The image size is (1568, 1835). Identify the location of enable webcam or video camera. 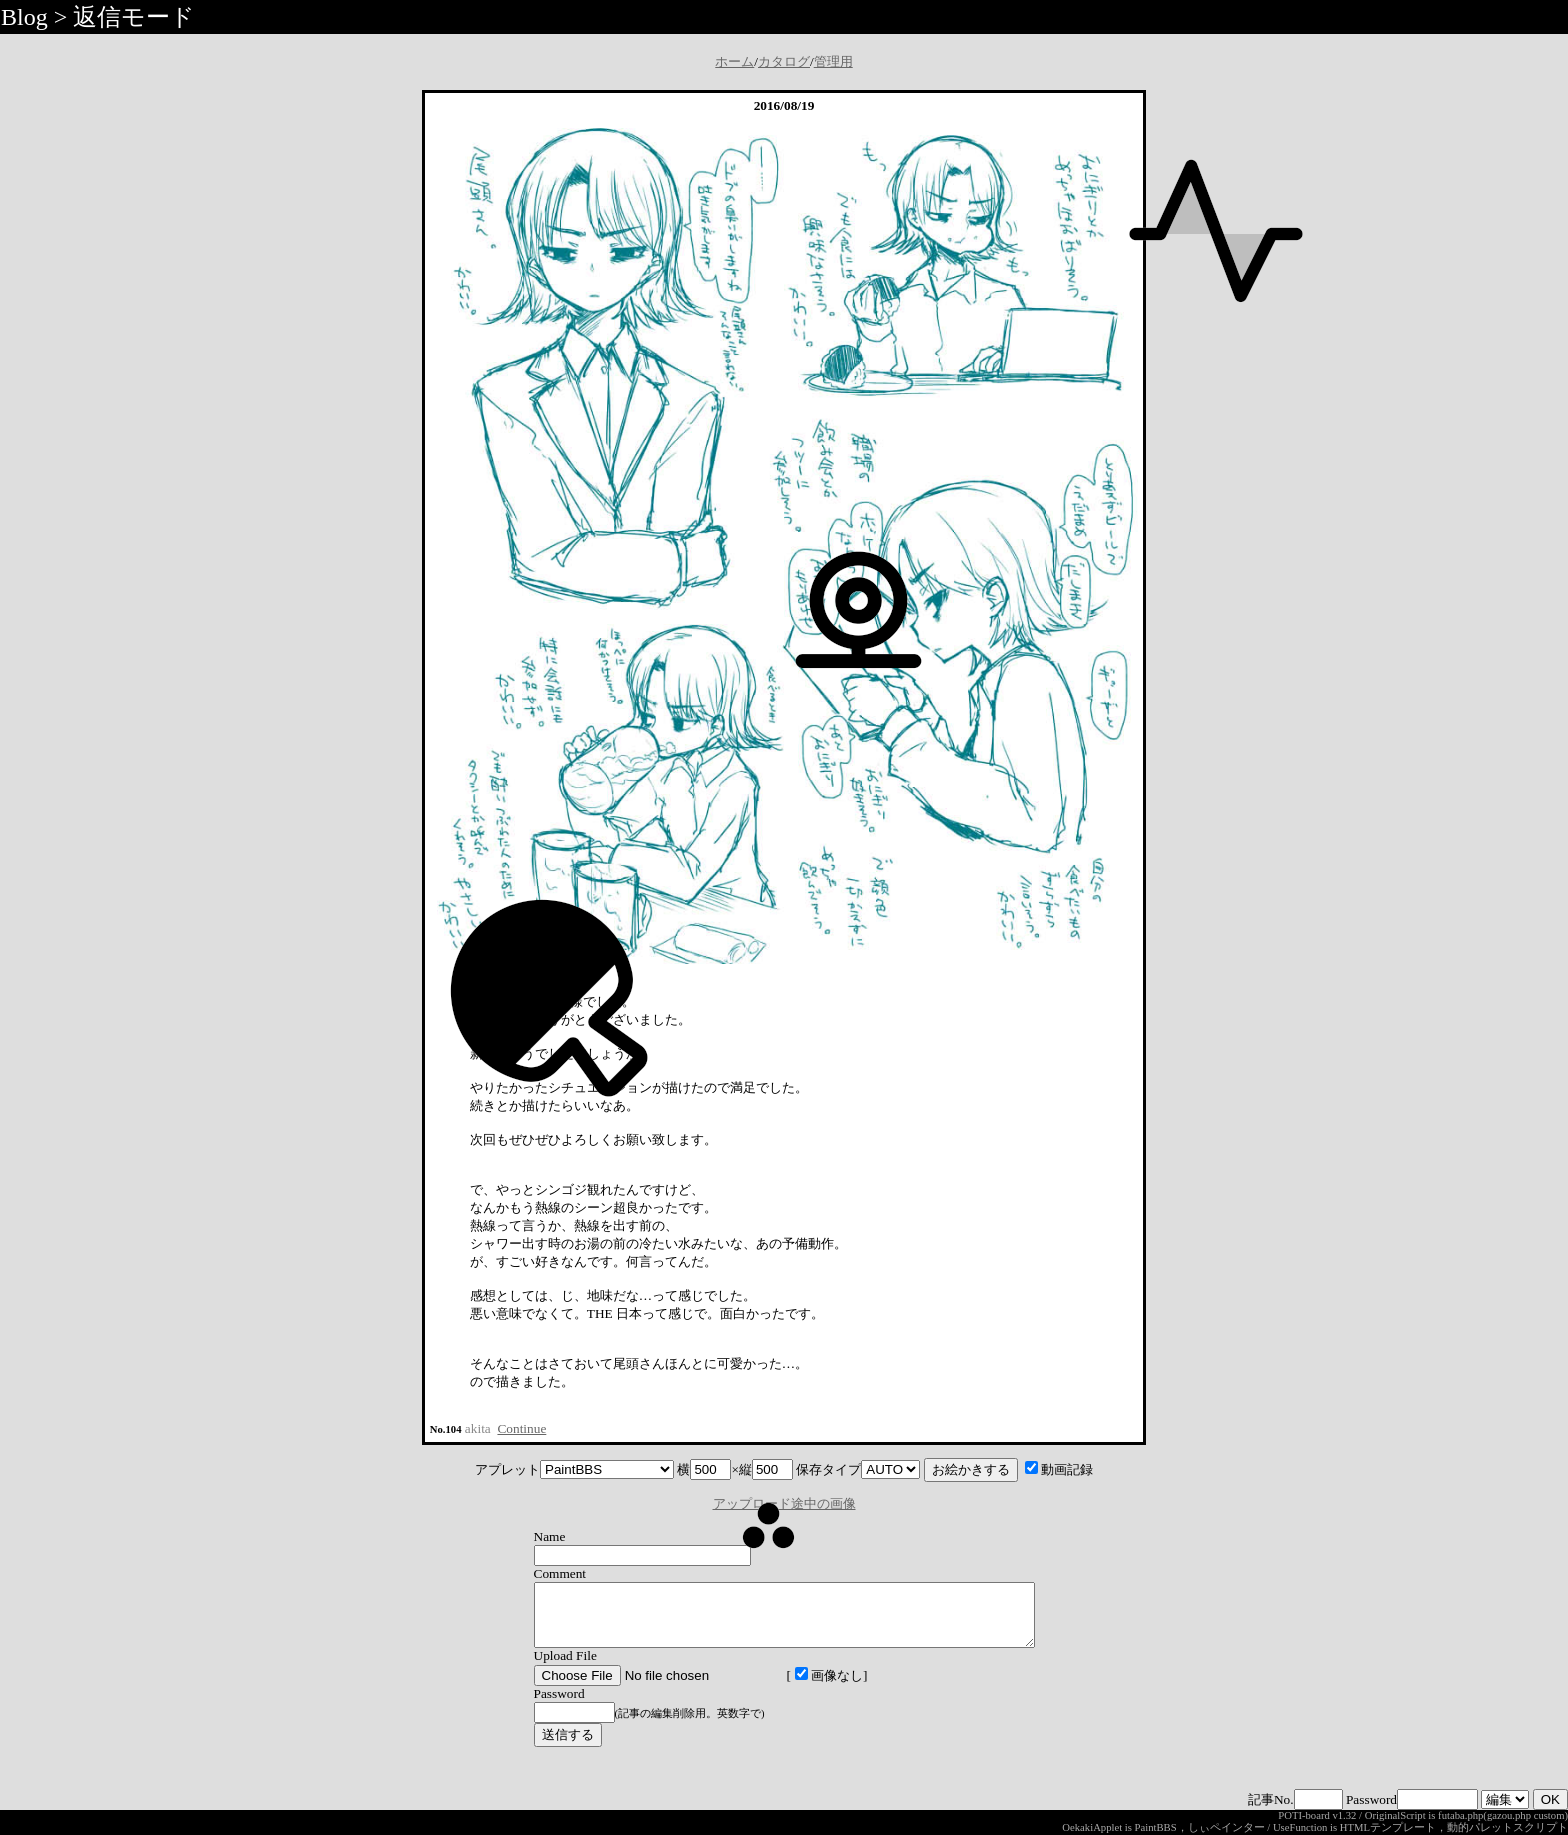
(858, 614).